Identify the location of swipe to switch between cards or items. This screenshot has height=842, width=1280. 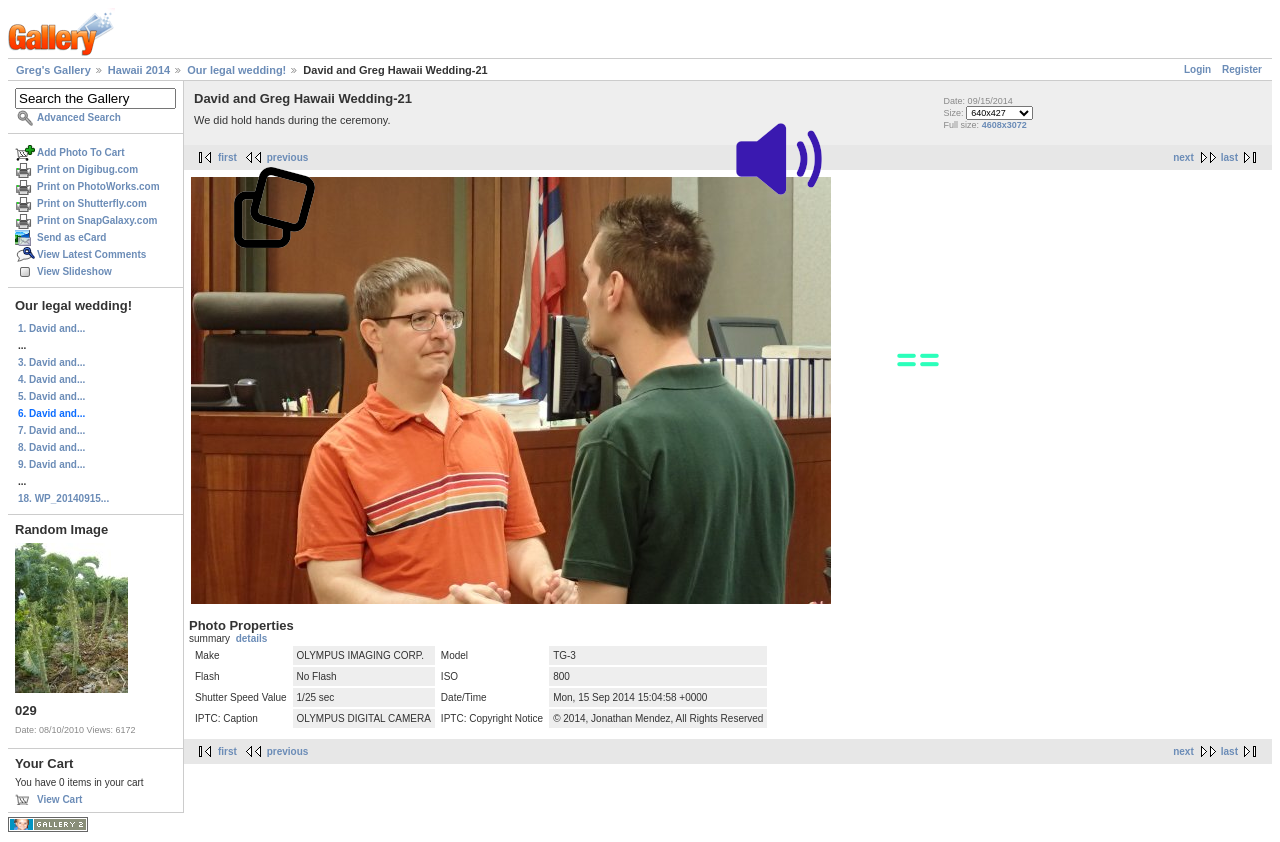
(274, 207).